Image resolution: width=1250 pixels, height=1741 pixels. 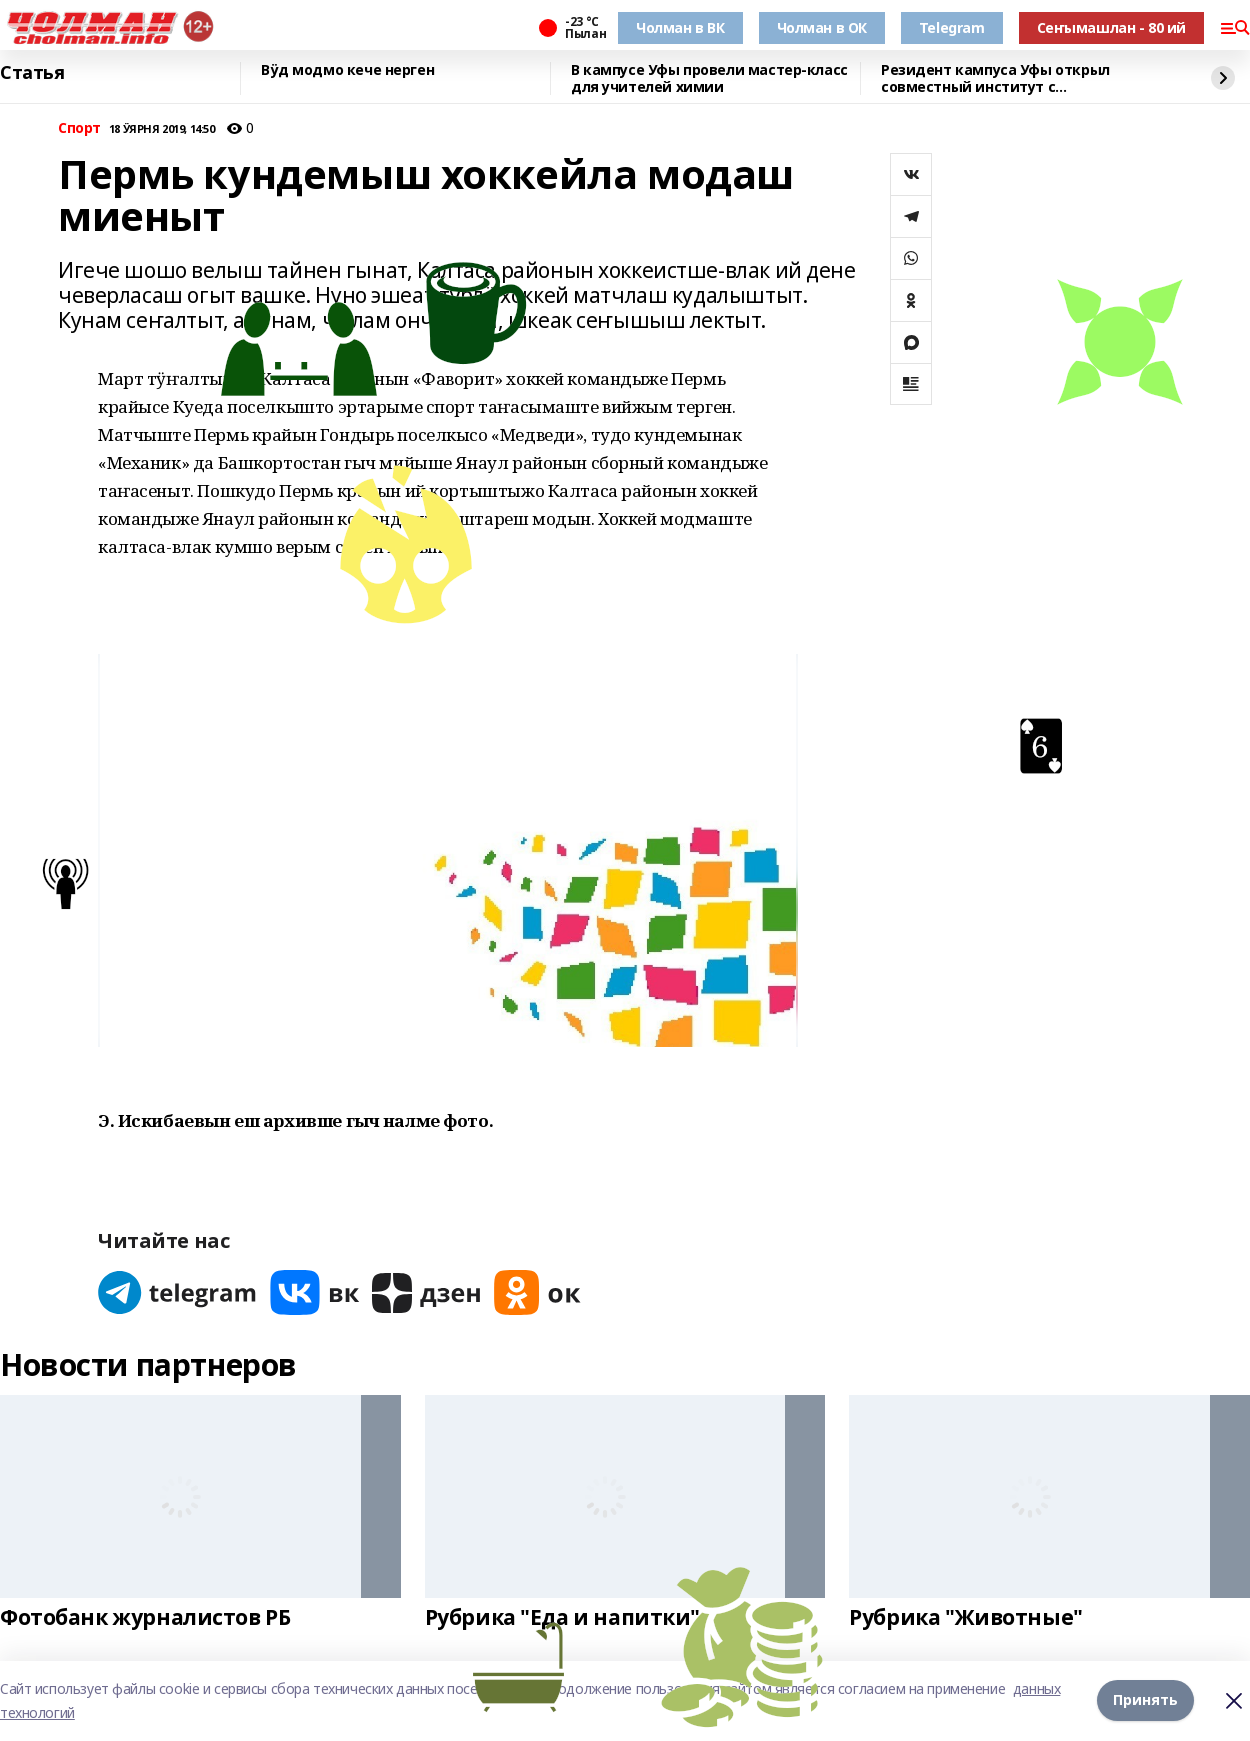 I want to click on indicates psychic or telepathic abilities active, so click(x=66, y=884).